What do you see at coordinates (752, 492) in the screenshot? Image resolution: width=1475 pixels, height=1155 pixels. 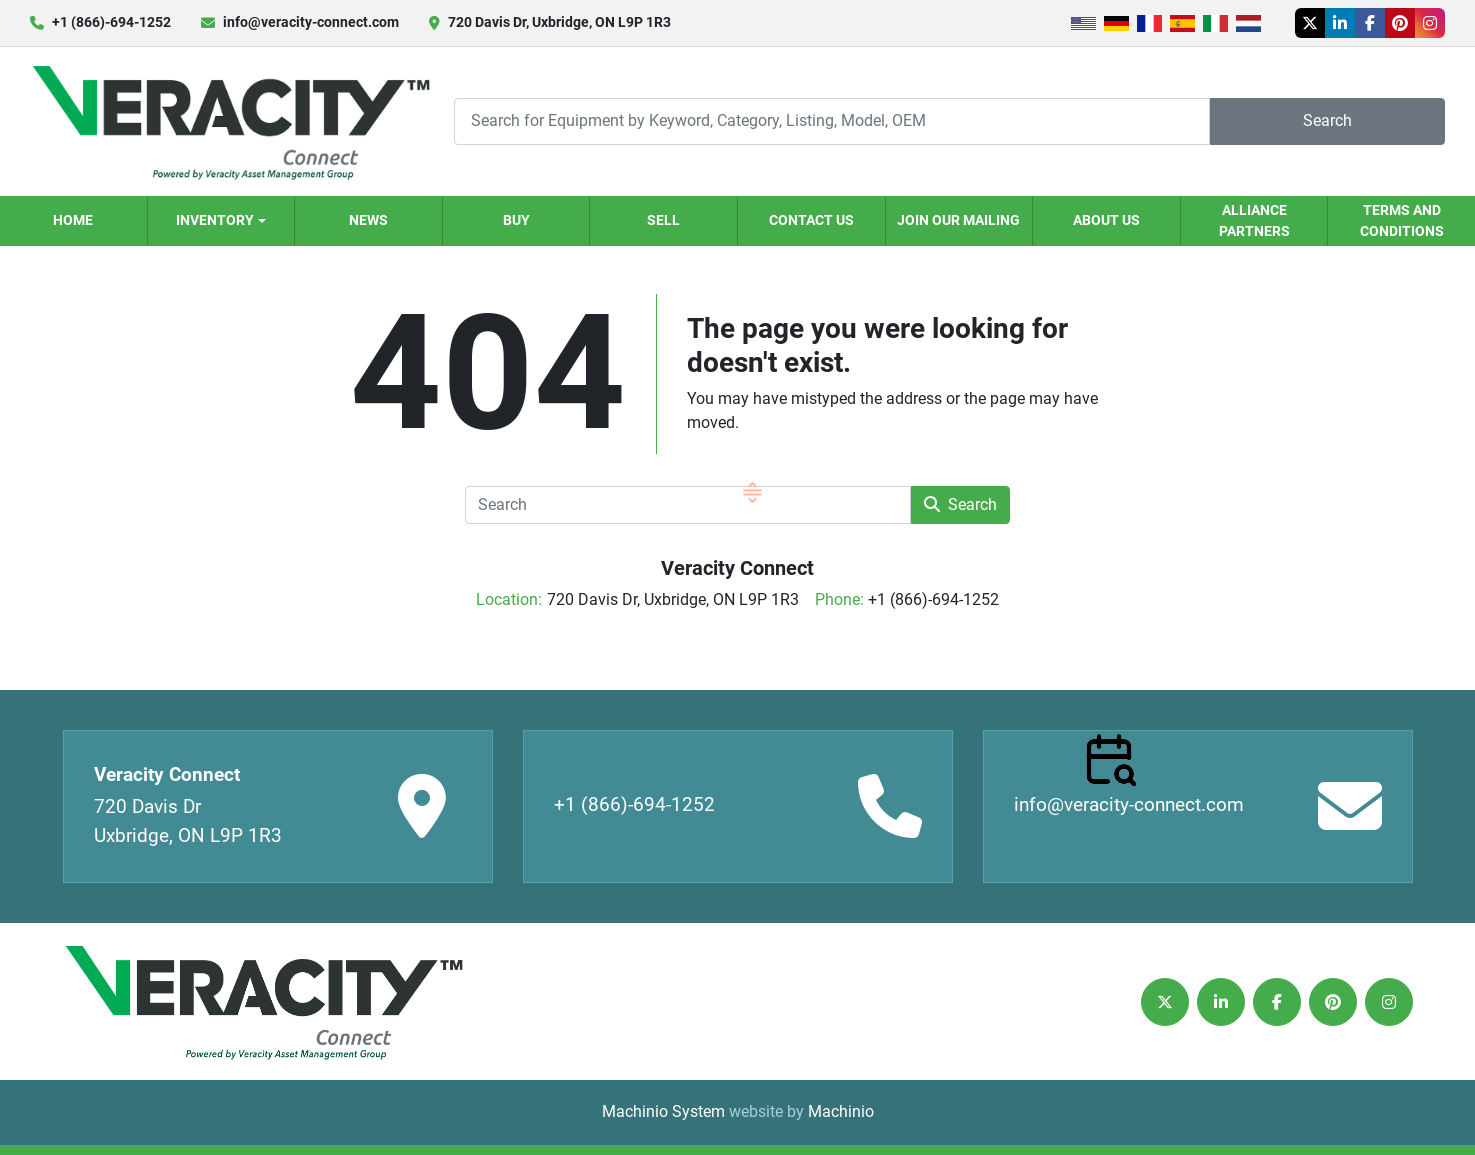 I see `reorder menu items or list elements` at bounding box center [752, 492].